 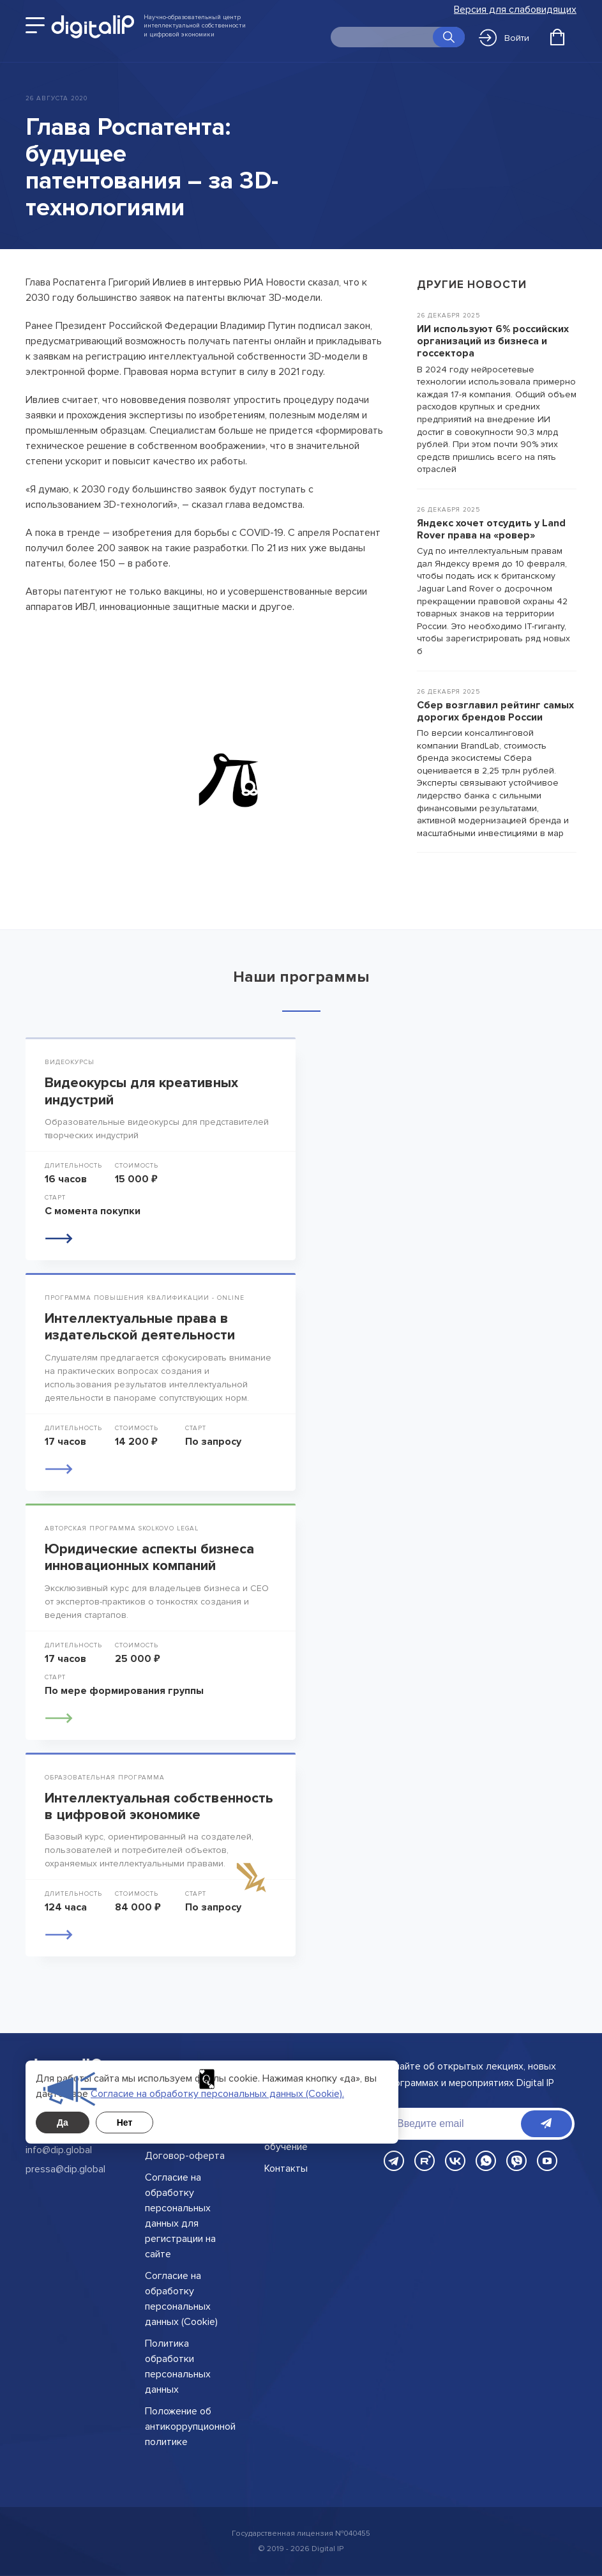 I want to click on activate focus mode or concentration boost, so click(x=251, y=1877).